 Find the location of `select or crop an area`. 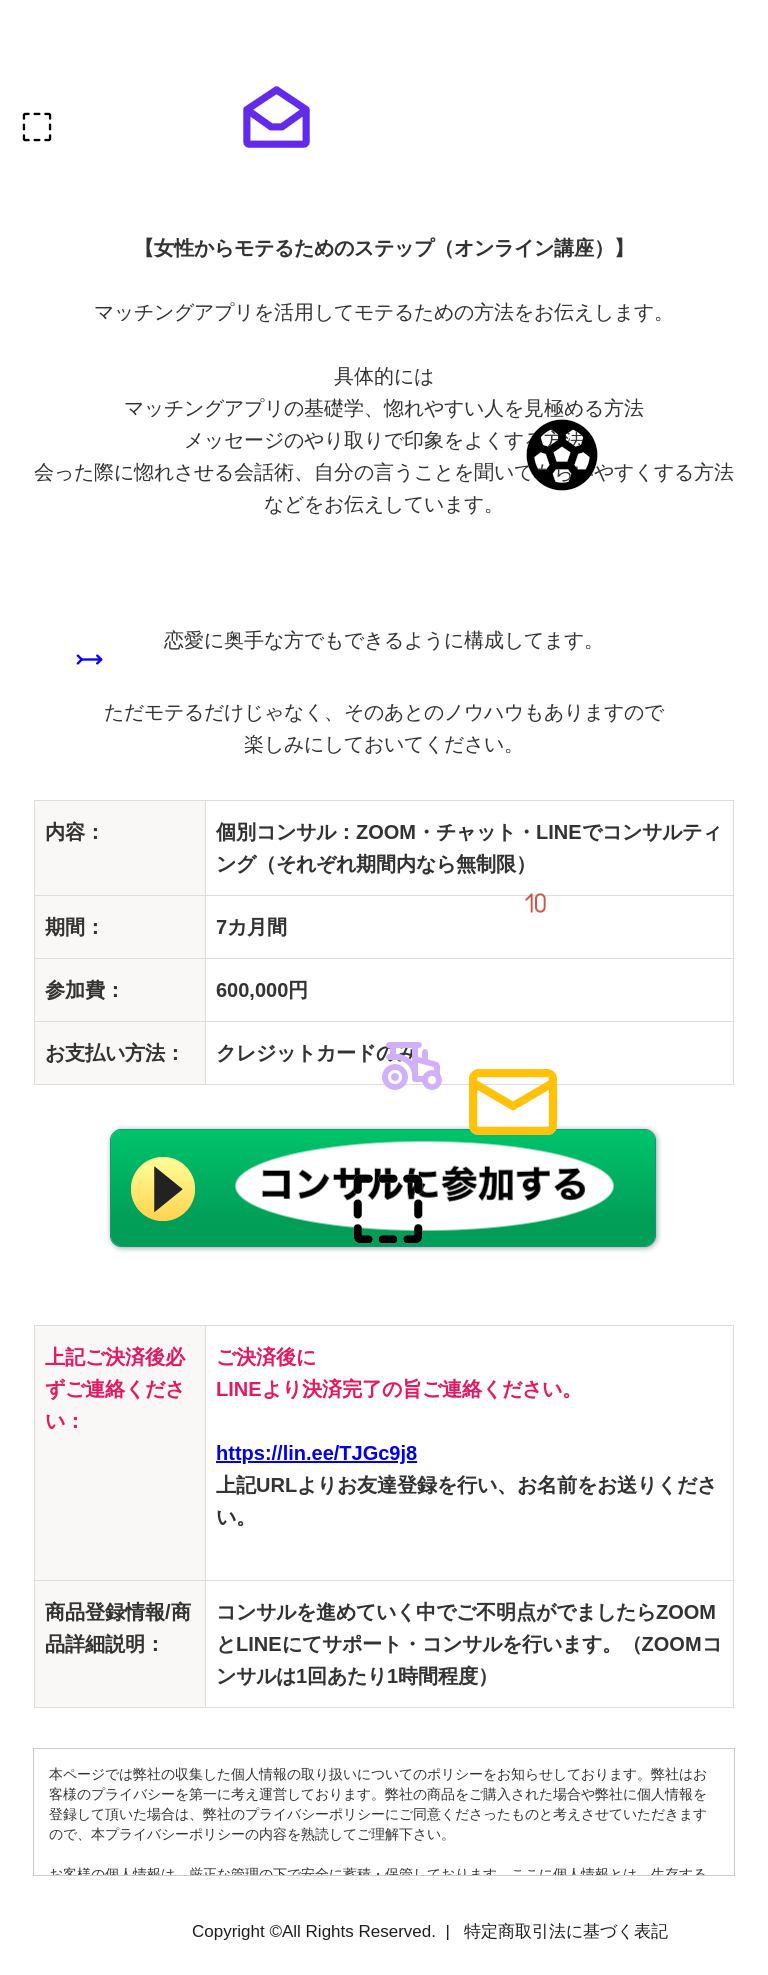

select or crop an area is located at coordinates (388, 1209).